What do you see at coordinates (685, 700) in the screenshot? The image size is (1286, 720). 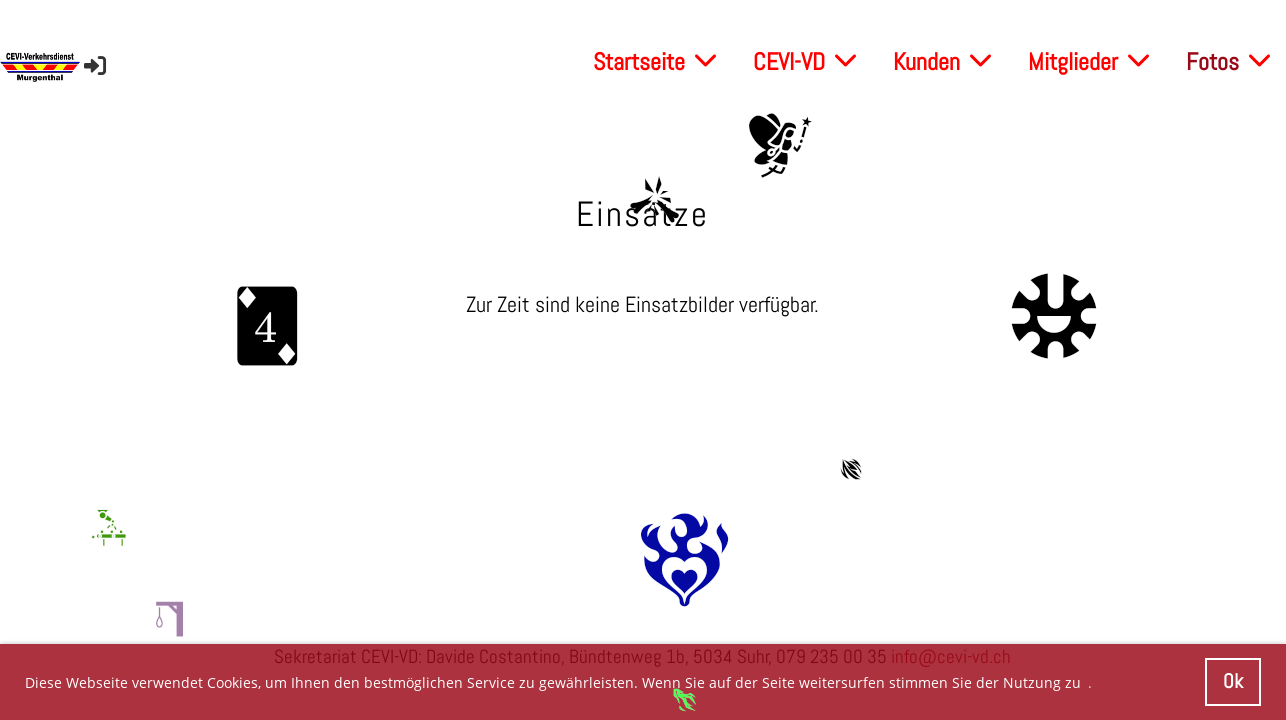 I see `a plant root or organic growth element` at bounding box center [685, 700].